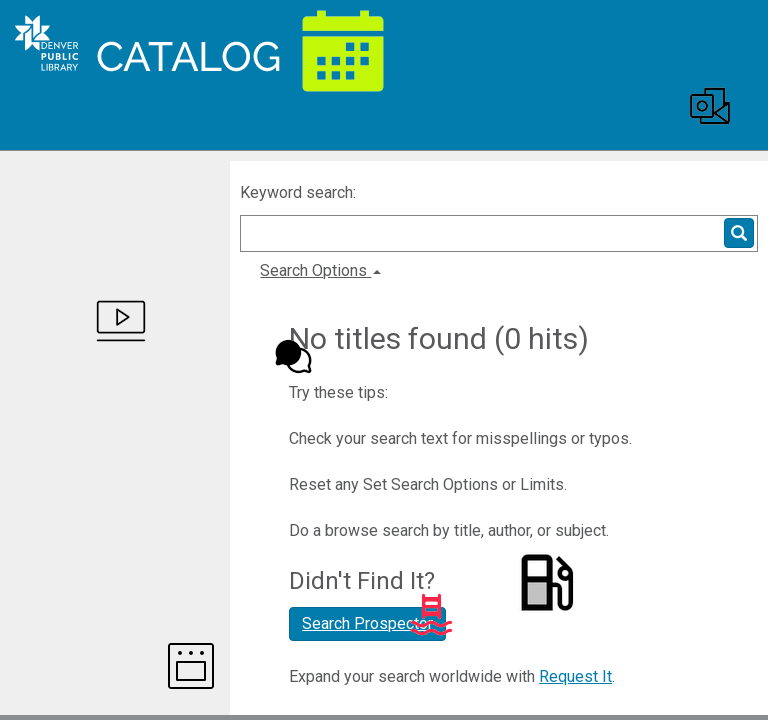 The image size is (768, 720). I want to click on open chat or messaging, so click(293, 356).